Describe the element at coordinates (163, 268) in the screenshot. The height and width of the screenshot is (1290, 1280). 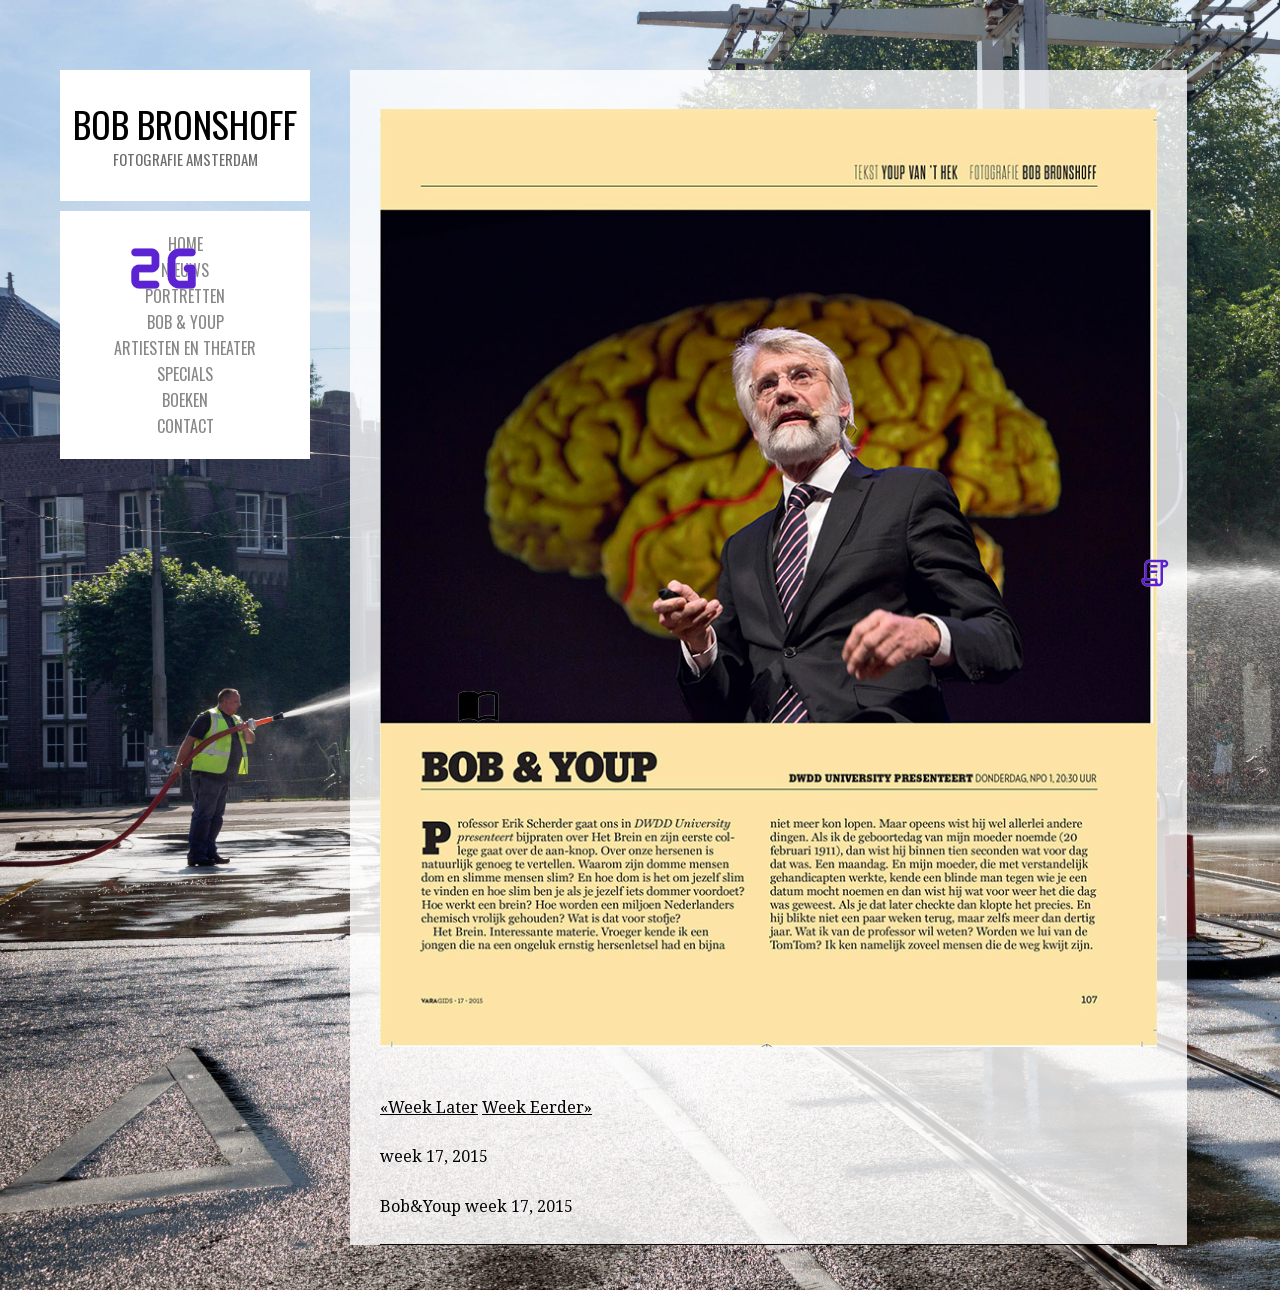
I see `indicates 2G cellular network connection` at that location.